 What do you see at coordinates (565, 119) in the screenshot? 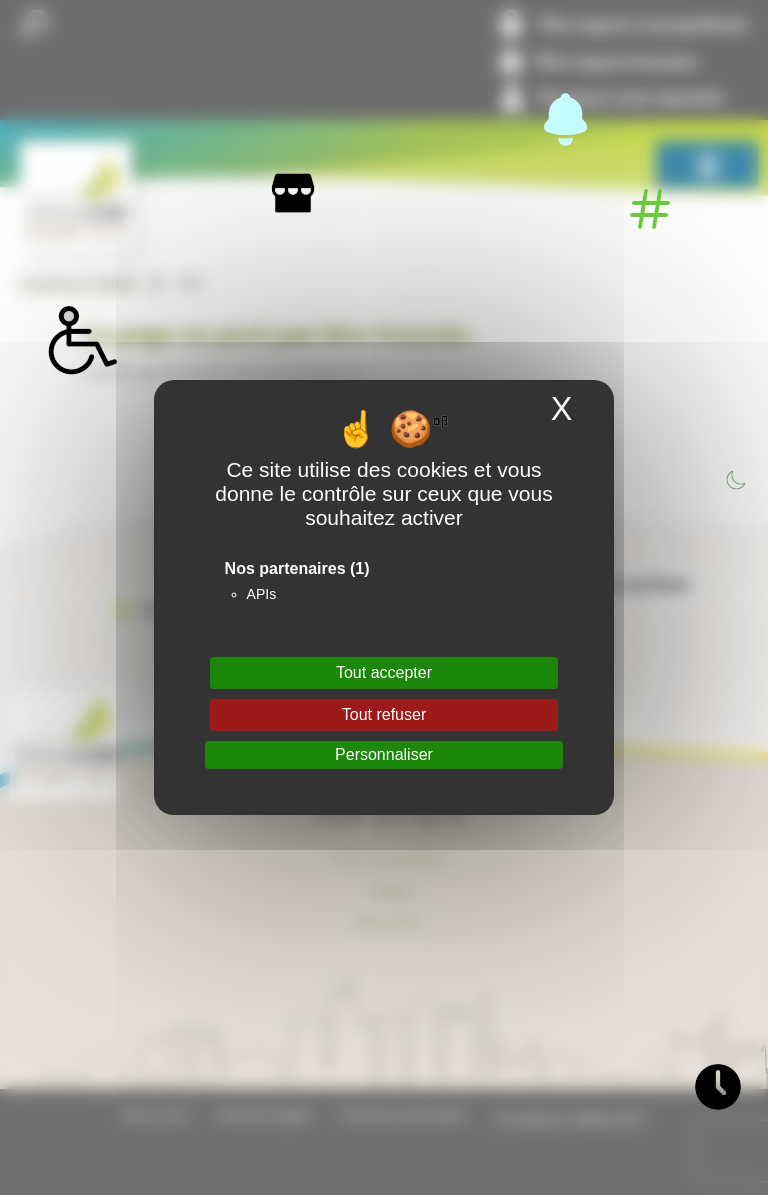
I see `view notifications` at bounding box center [565, 119].